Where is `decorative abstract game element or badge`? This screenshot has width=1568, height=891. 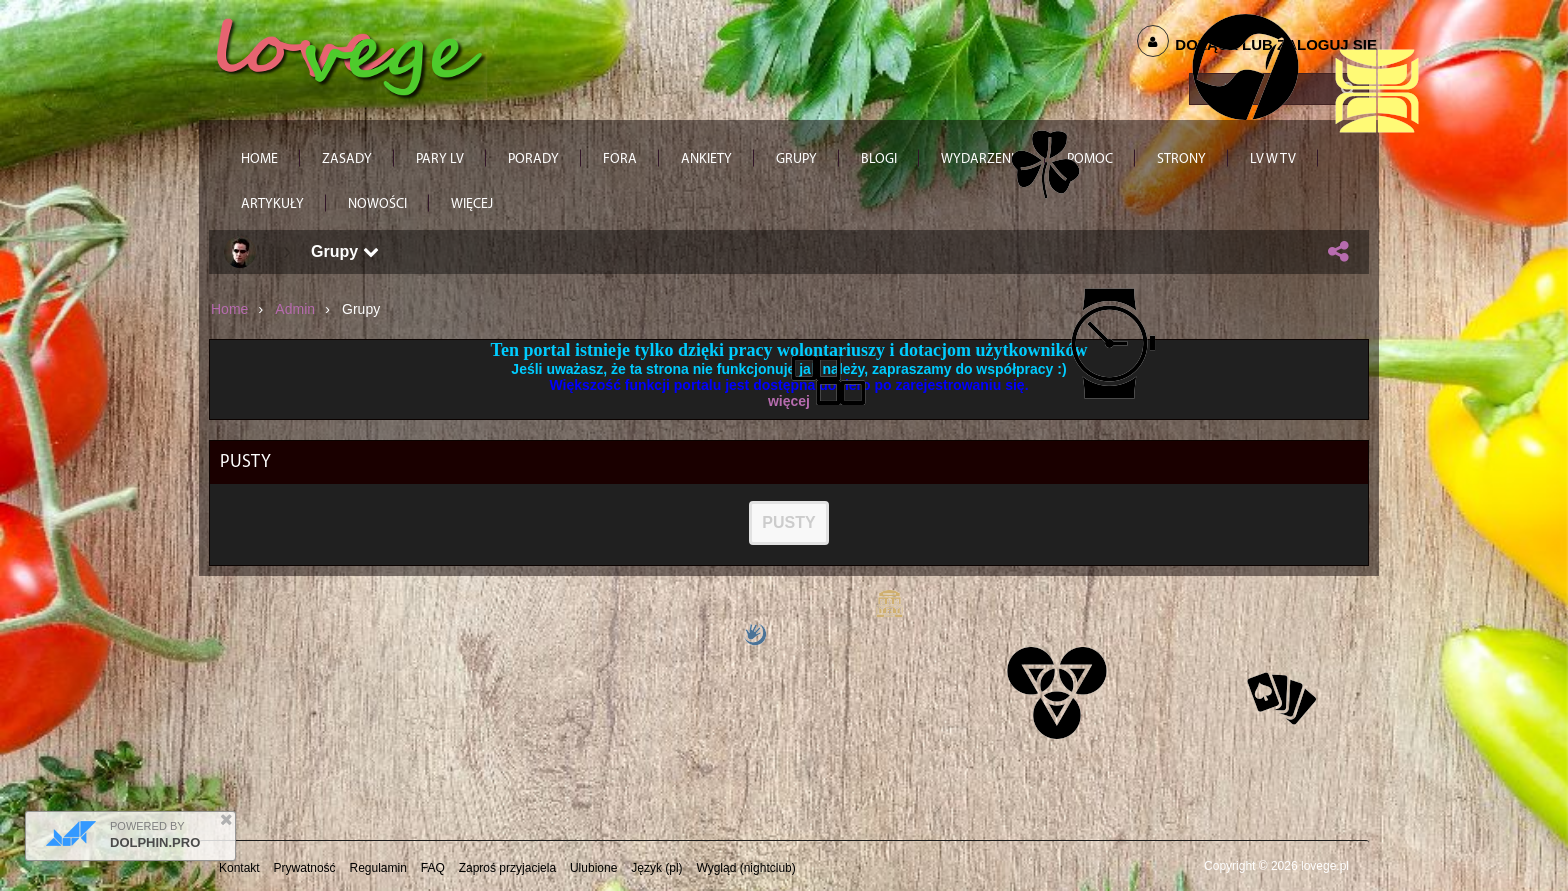
decorative abstract game element or badge is located at coordinates (1377, 91).